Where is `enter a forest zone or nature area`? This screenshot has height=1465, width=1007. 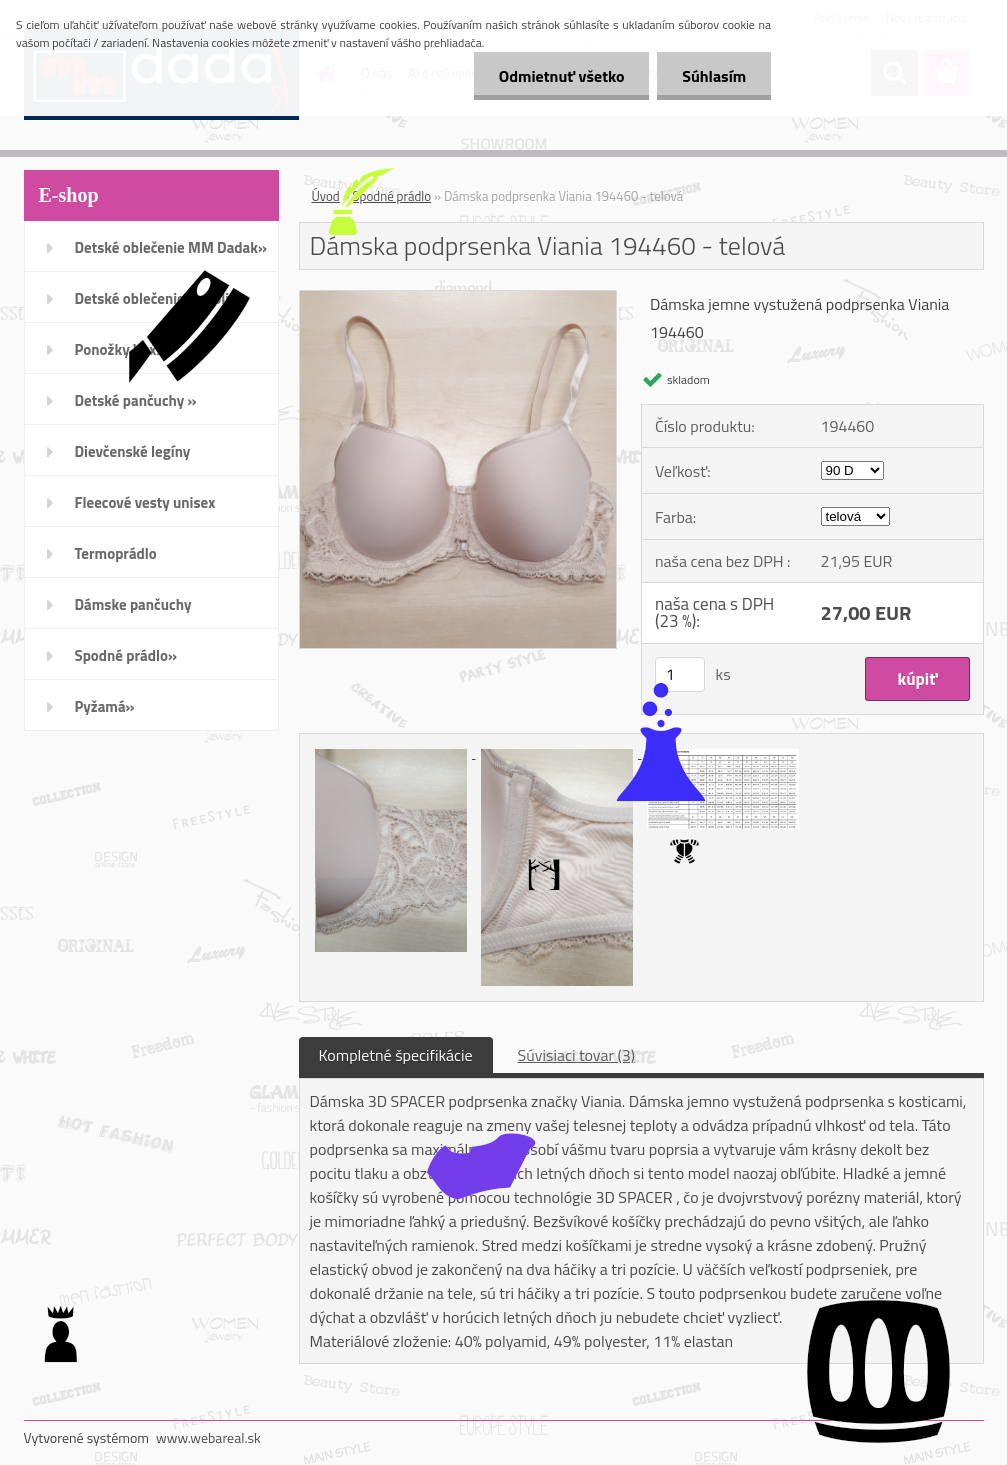 enter a forest zone or nature area is located at coordinates (544, 875).